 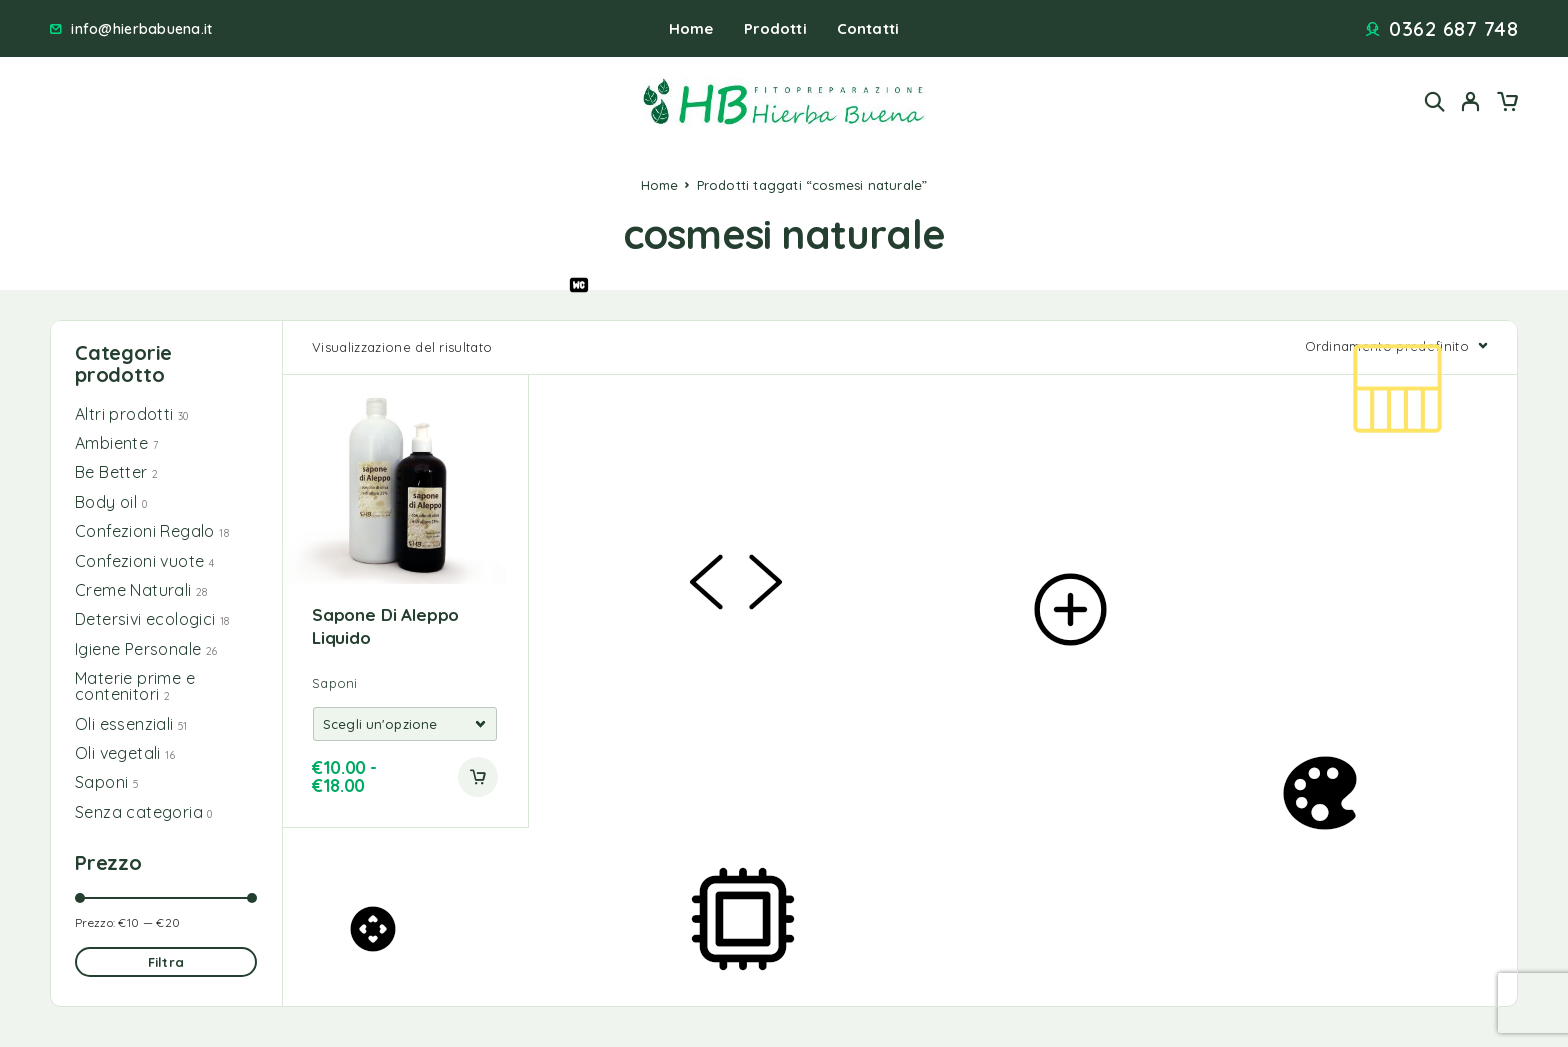 What do you see at coordinates (1397, 388) in the screenshot?
I see `toggle bottom panel visibility` at bounding box center [1397, 388].